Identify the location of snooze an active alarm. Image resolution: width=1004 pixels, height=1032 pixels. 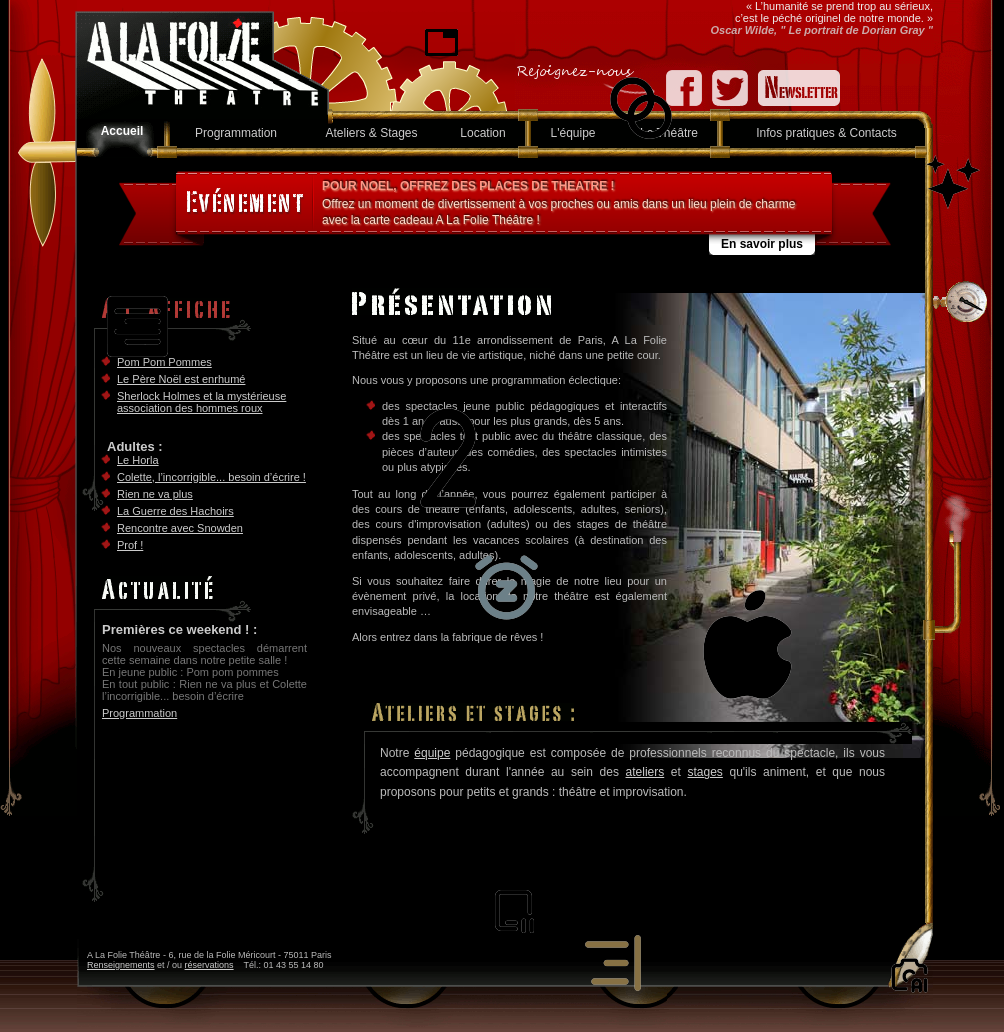
(506, 587).